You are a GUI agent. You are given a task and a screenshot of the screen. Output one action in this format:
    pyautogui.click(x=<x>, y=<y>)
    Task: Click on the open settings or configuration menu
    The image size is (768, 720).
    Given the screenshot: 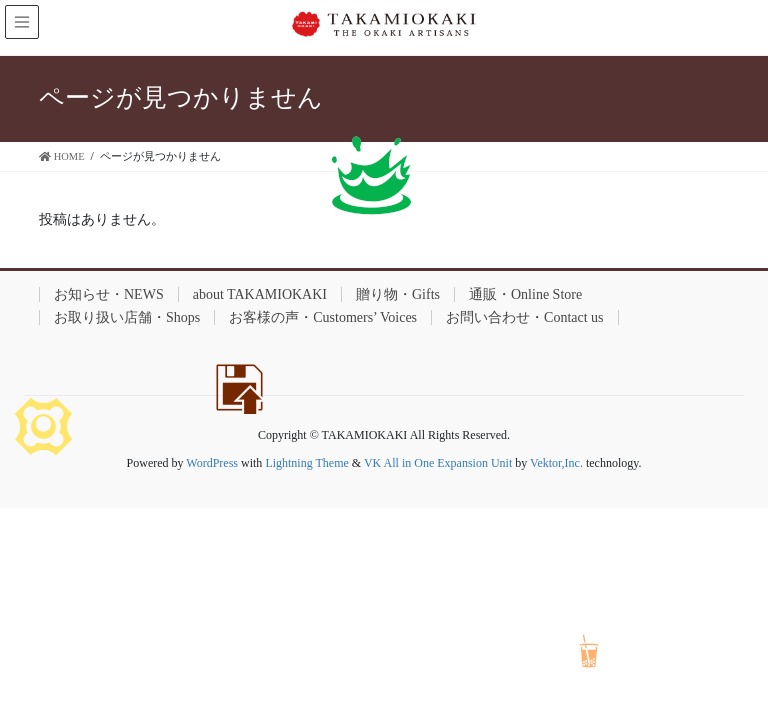 What is the action you would take?
    pyautogui.click(x=43, y=426)
    